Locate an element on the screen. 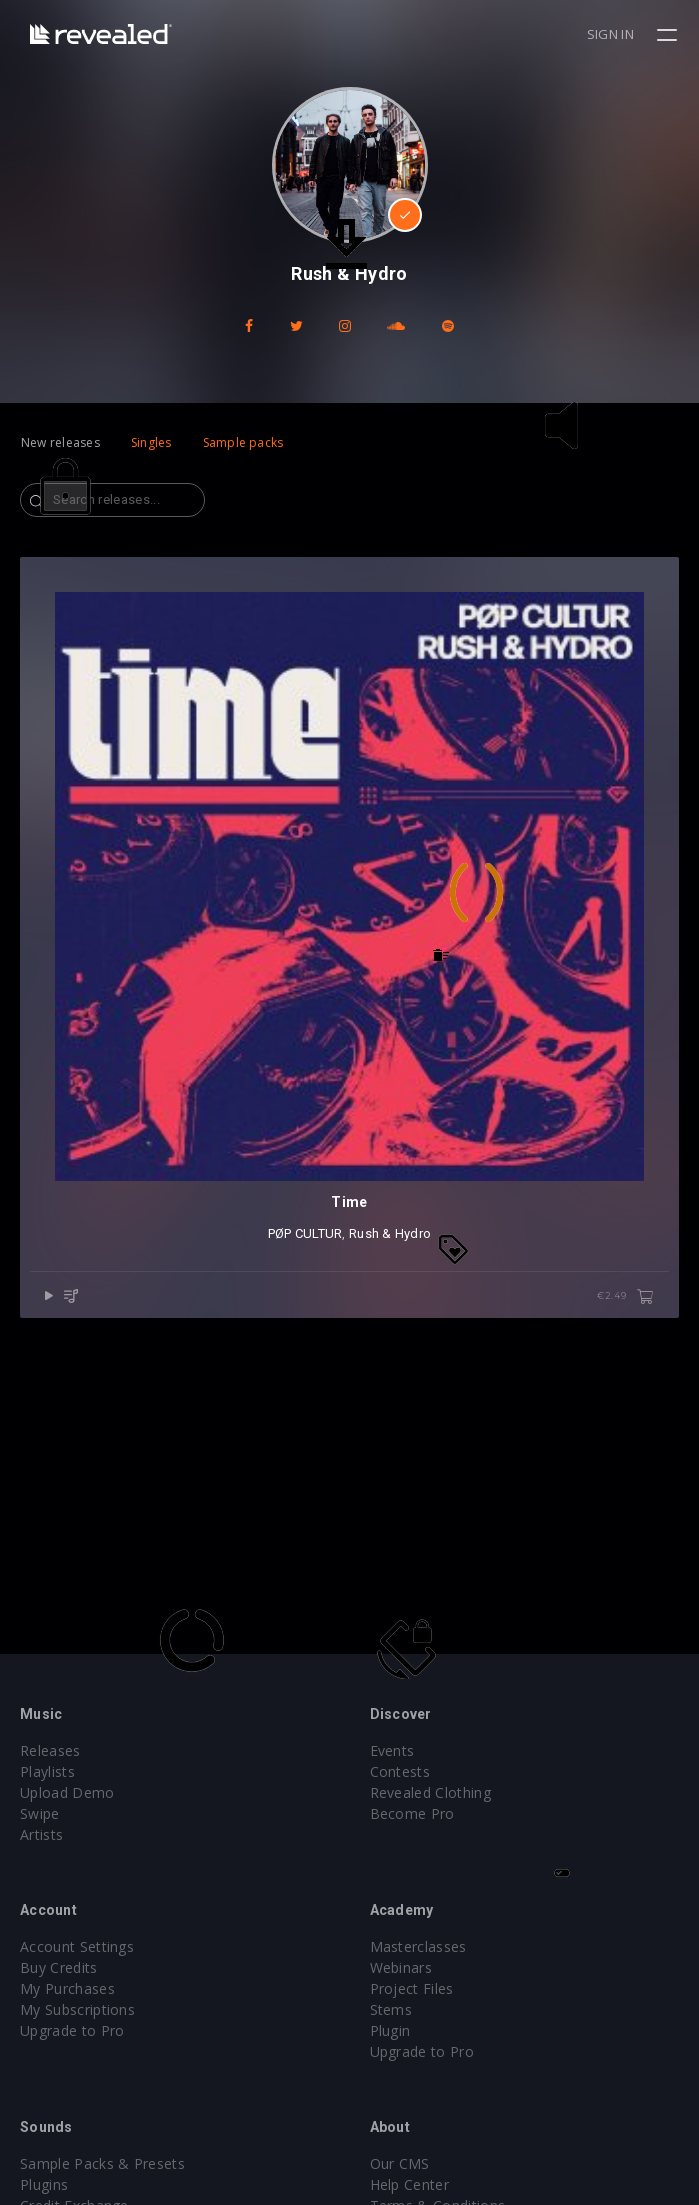  toggle switch in the on or enabled state is located at coordinates (562, 1873).